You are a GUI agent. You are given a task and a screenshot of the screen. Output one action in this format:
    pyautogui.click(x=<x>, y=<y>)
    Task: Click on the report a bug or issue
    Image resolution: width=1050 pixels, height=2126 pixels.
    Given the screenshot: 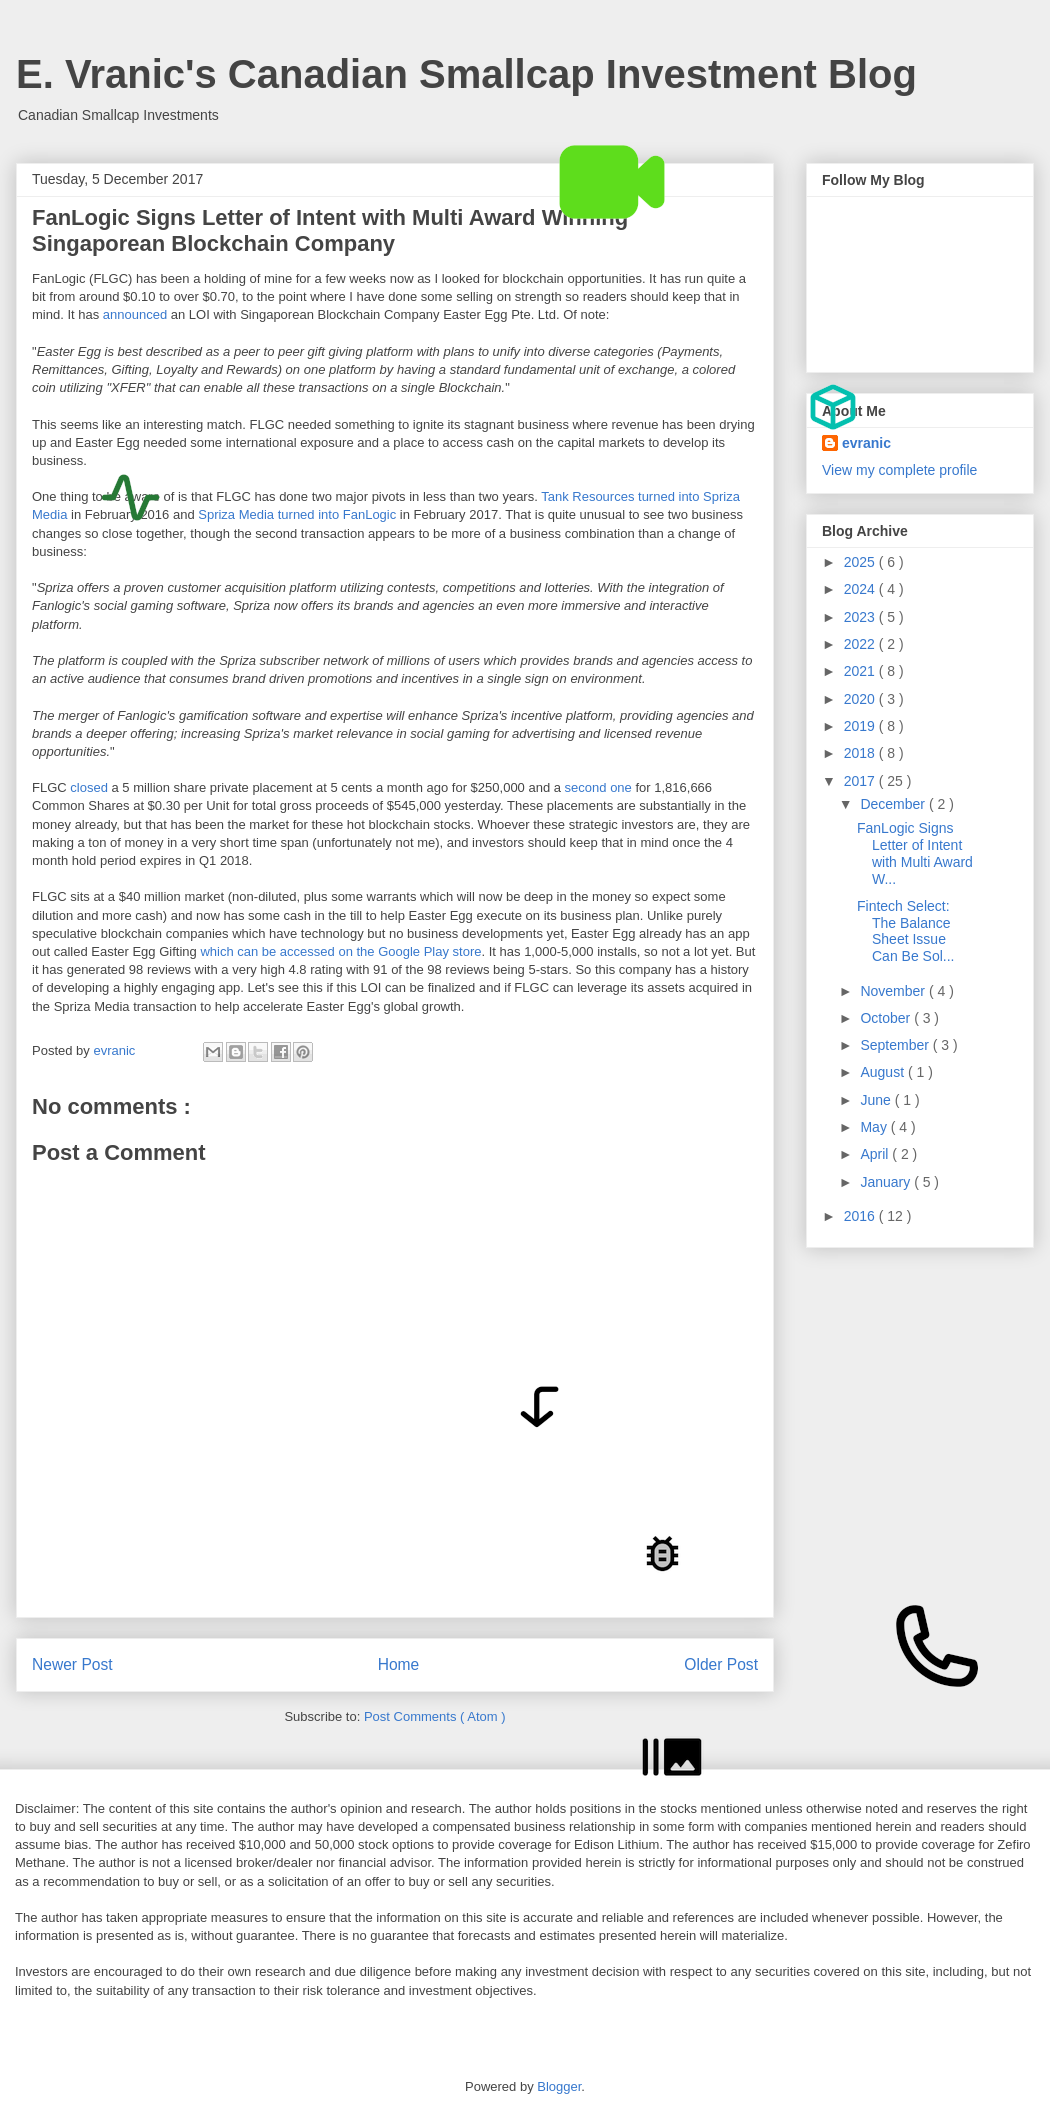 What is the action you would take?
    pyautogui.click(x=662, y=1553)
    